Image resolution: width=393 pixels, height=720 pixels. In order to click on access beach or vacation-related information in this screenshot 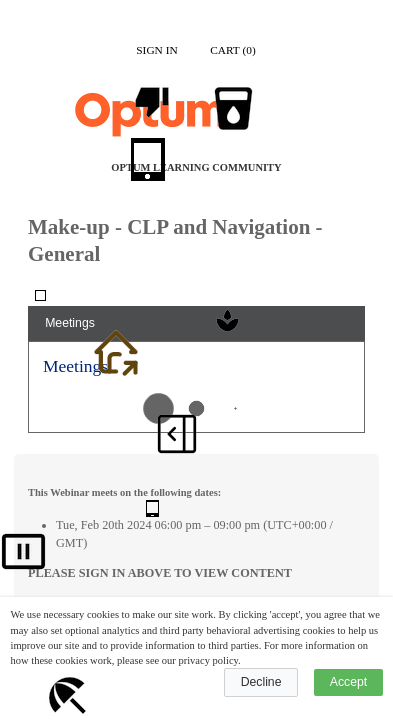, I will do `click(67, 695)`.